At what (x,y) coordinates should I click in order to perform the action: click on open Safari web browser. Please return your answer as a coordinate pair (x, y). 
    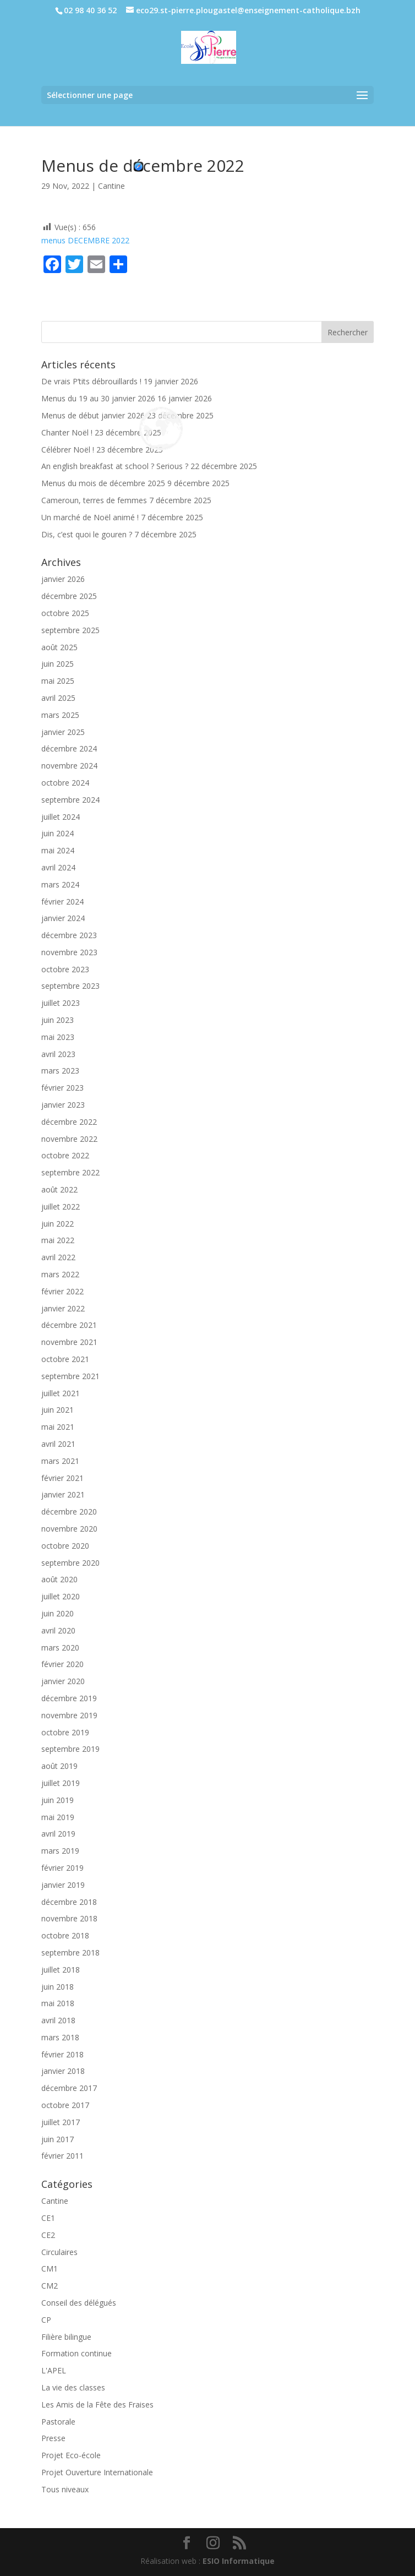
    Looking at the image, I should click on (138, 166).